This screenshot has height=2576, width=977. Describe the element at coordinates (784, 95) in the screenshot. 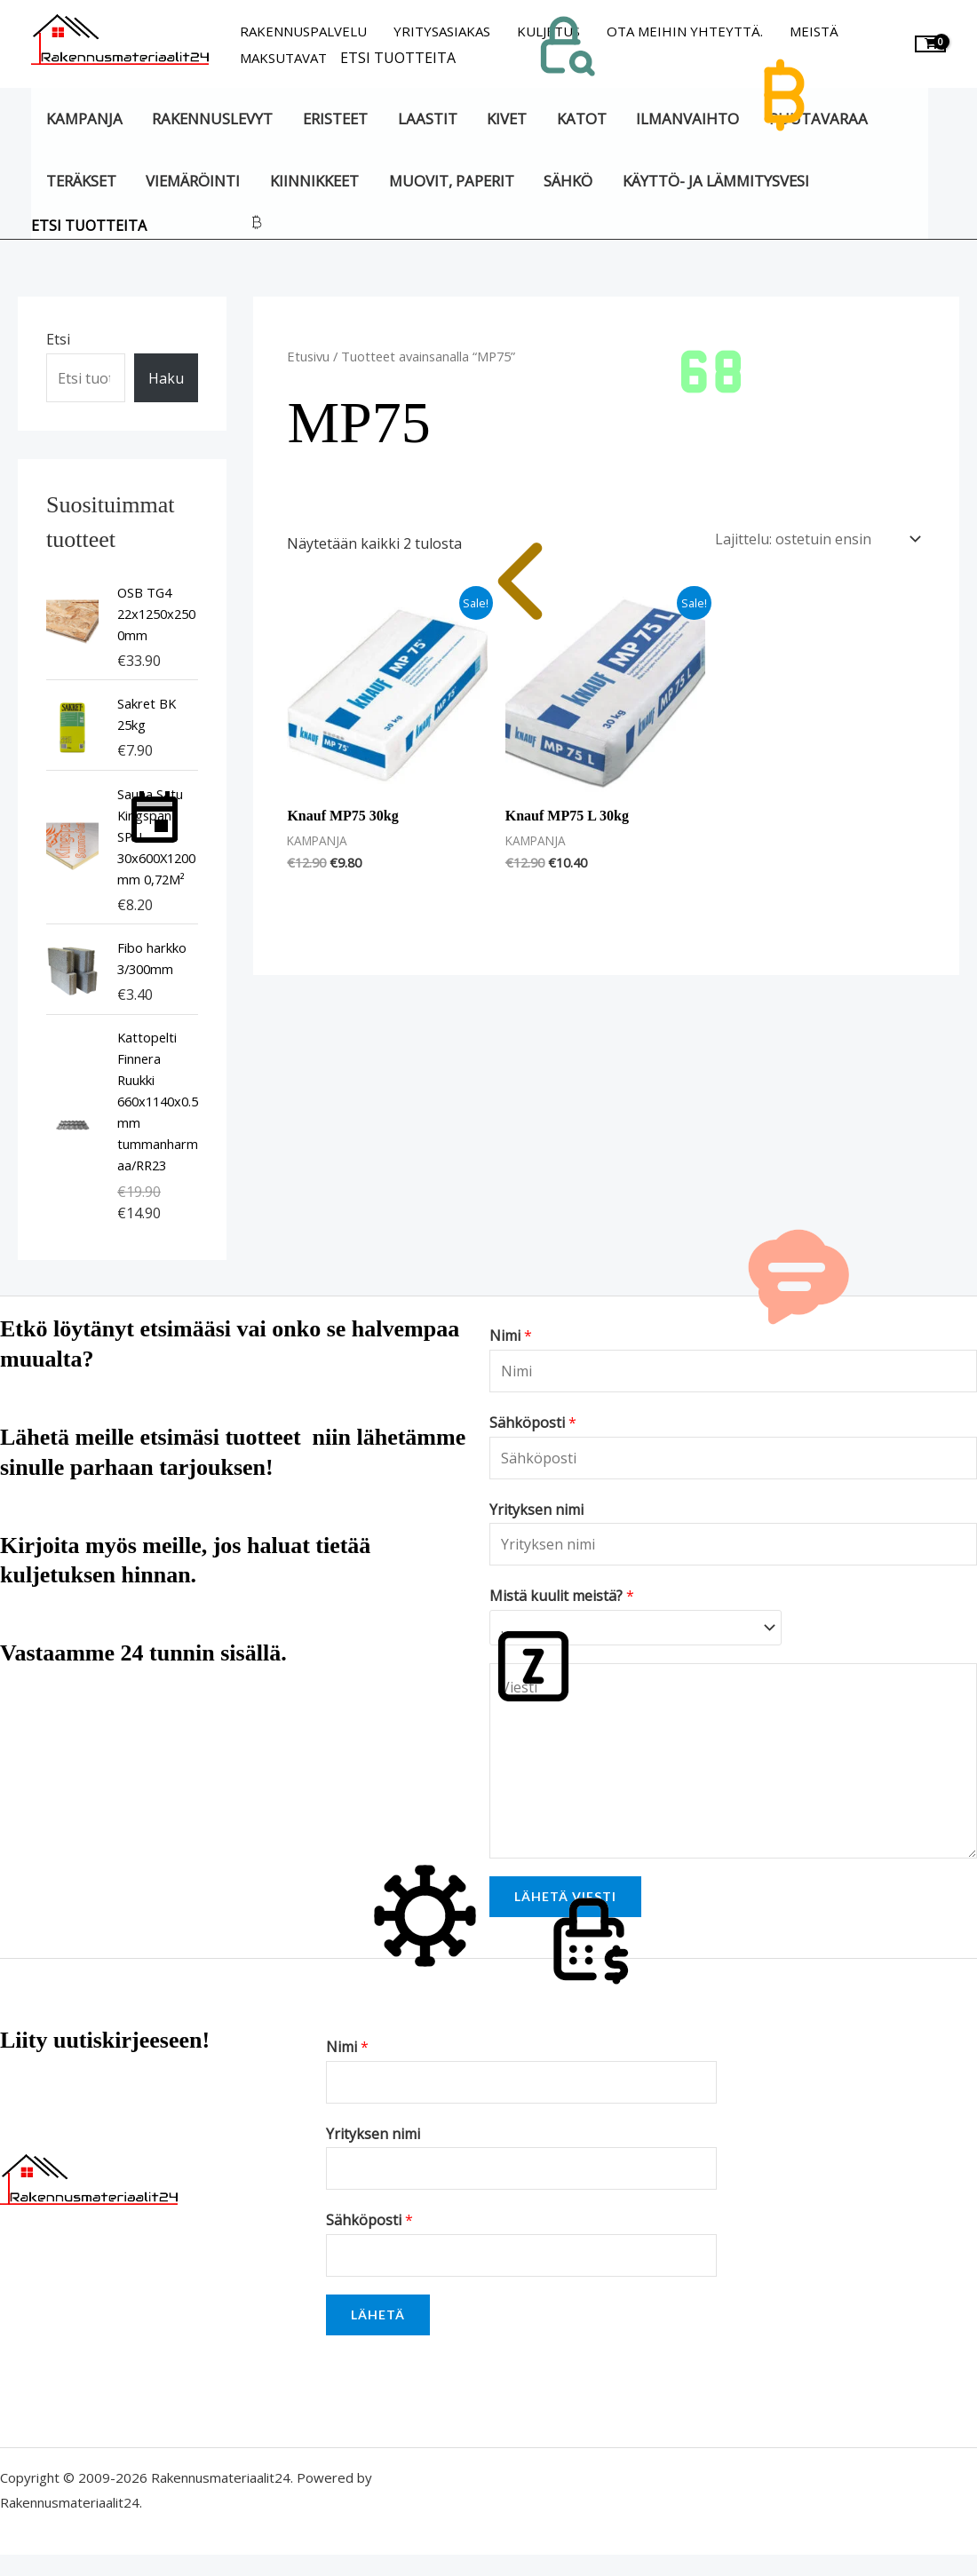

I see `indicates Thai baht currency` at that location.